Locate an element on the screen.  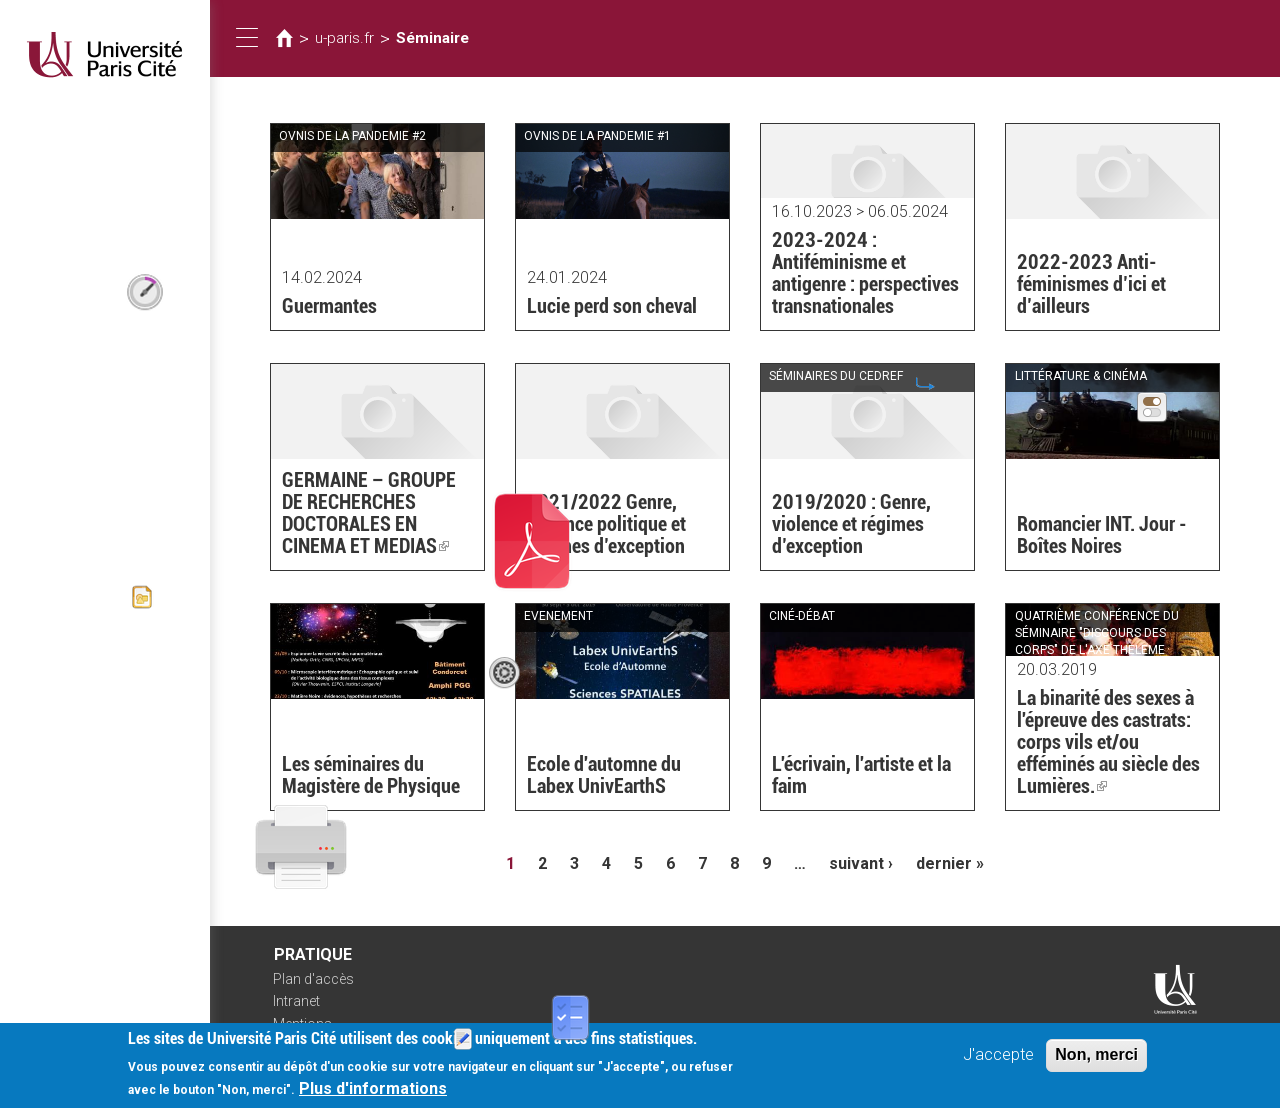
print current document or page is located at coordinates (301, 847).